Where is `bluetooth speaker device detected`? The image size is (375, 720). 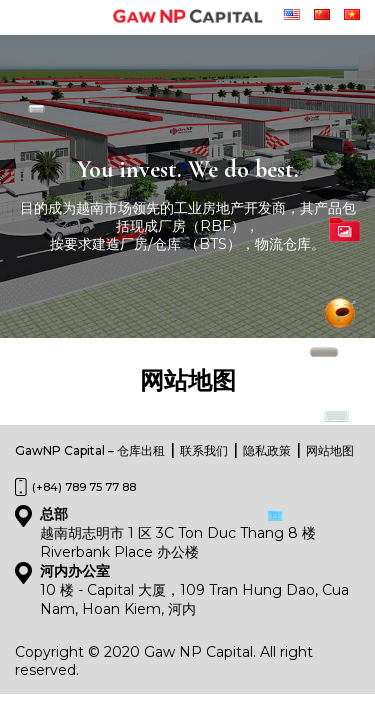 bluetooth speaker device detected is located at coordinates (324, 352).